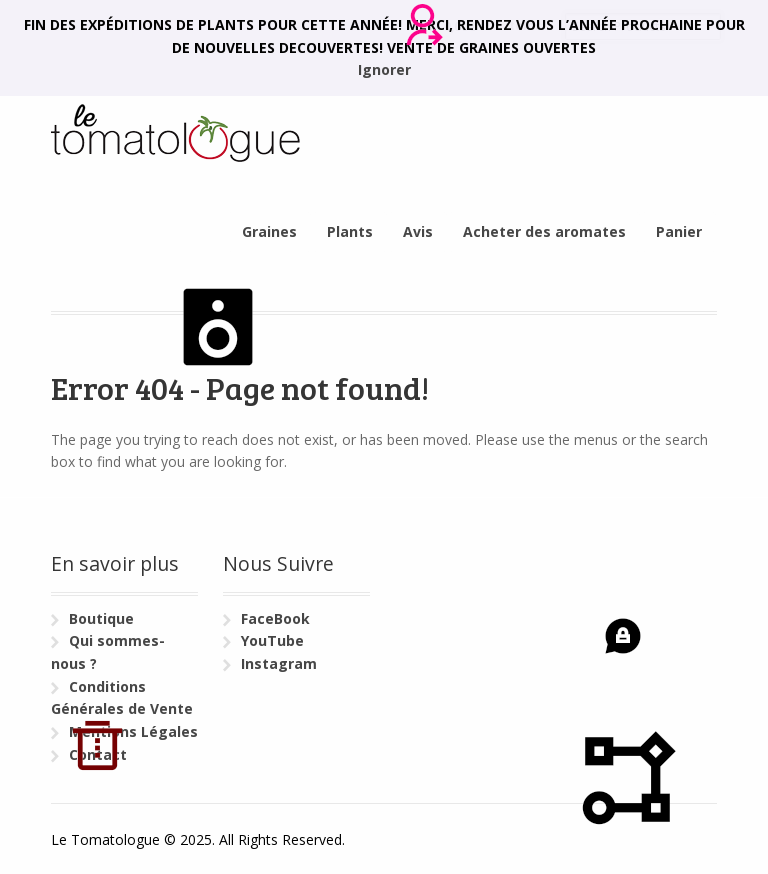  Describe the element at coordinates (97, 745) in the screenshot. I see `delete selected item` at that location.